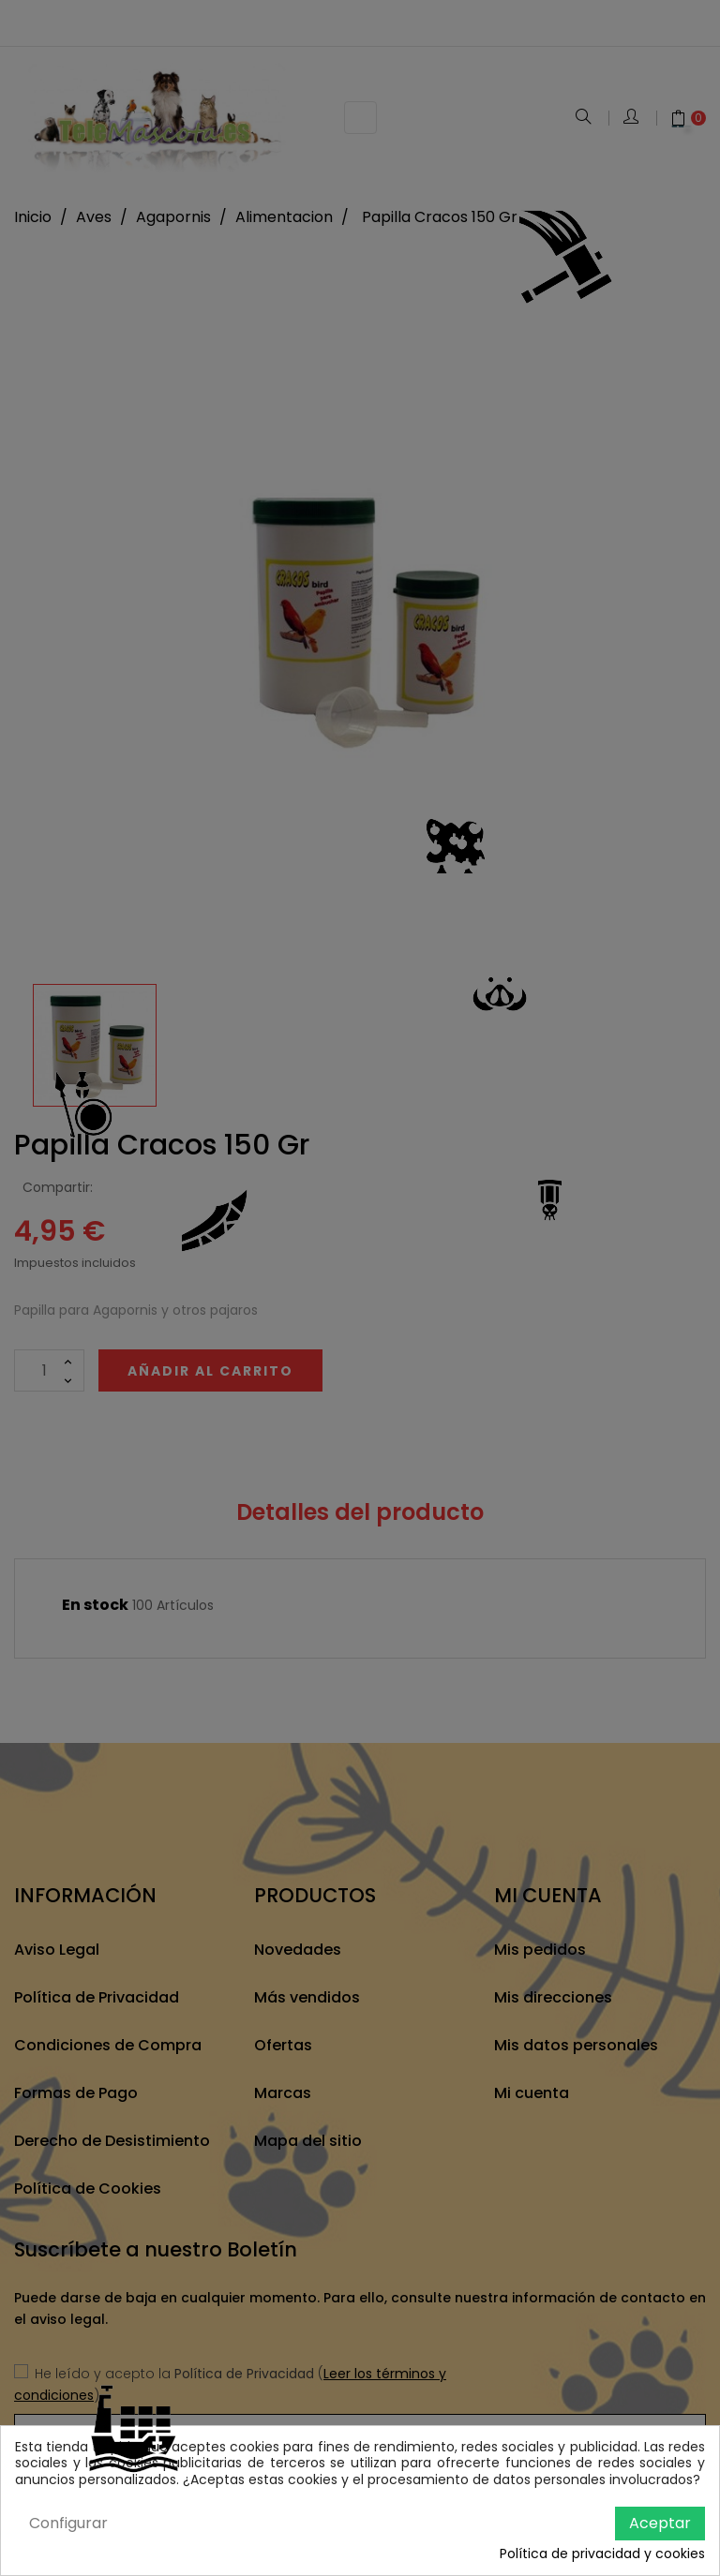 This screenshot has width=720, height=2576. Describe the element at coordinates (549, 1199) in the screenshot. I see `achievement unlocked for defeating enemies` at that location.